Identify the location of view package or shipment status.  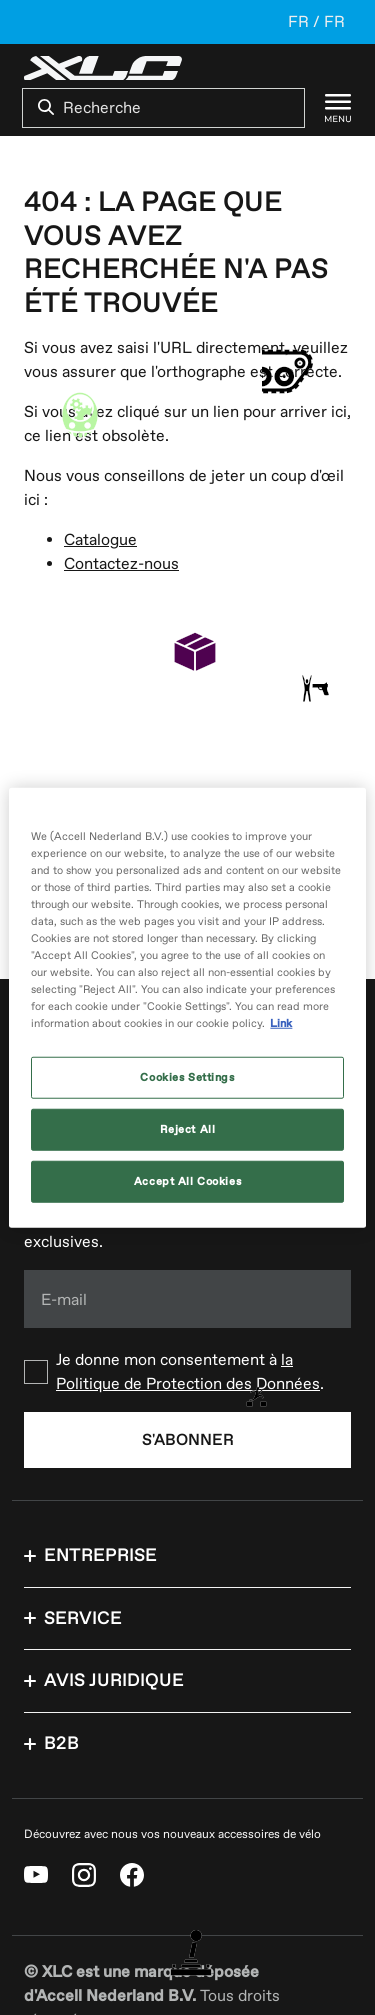
(195, 652).